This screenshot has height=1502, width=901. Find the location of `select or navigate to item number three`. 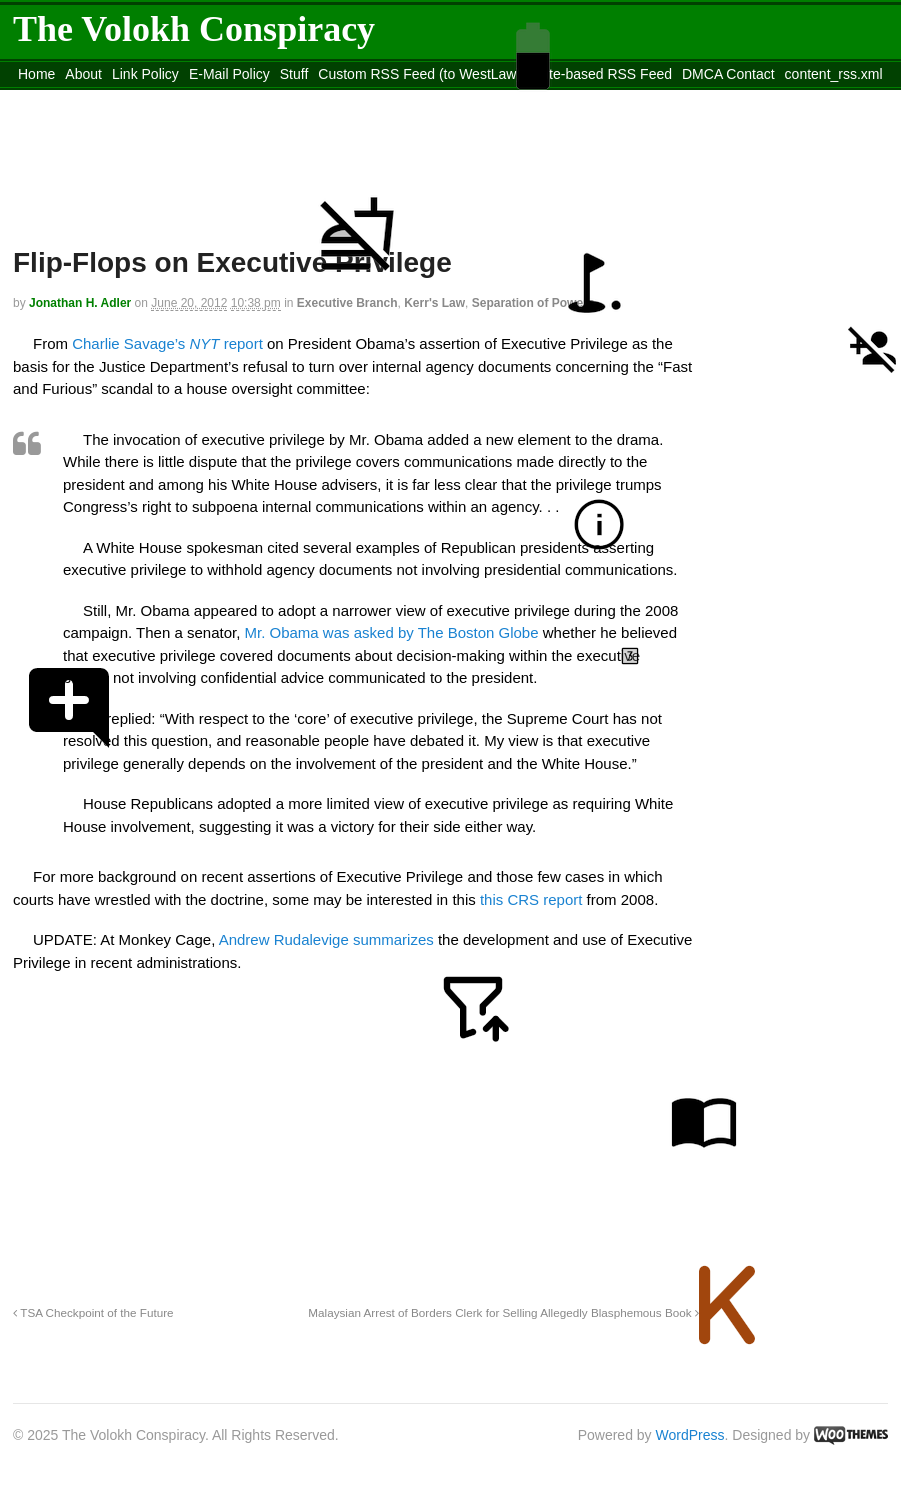

select or navigate to item number three is located at coordinates (630, 656).